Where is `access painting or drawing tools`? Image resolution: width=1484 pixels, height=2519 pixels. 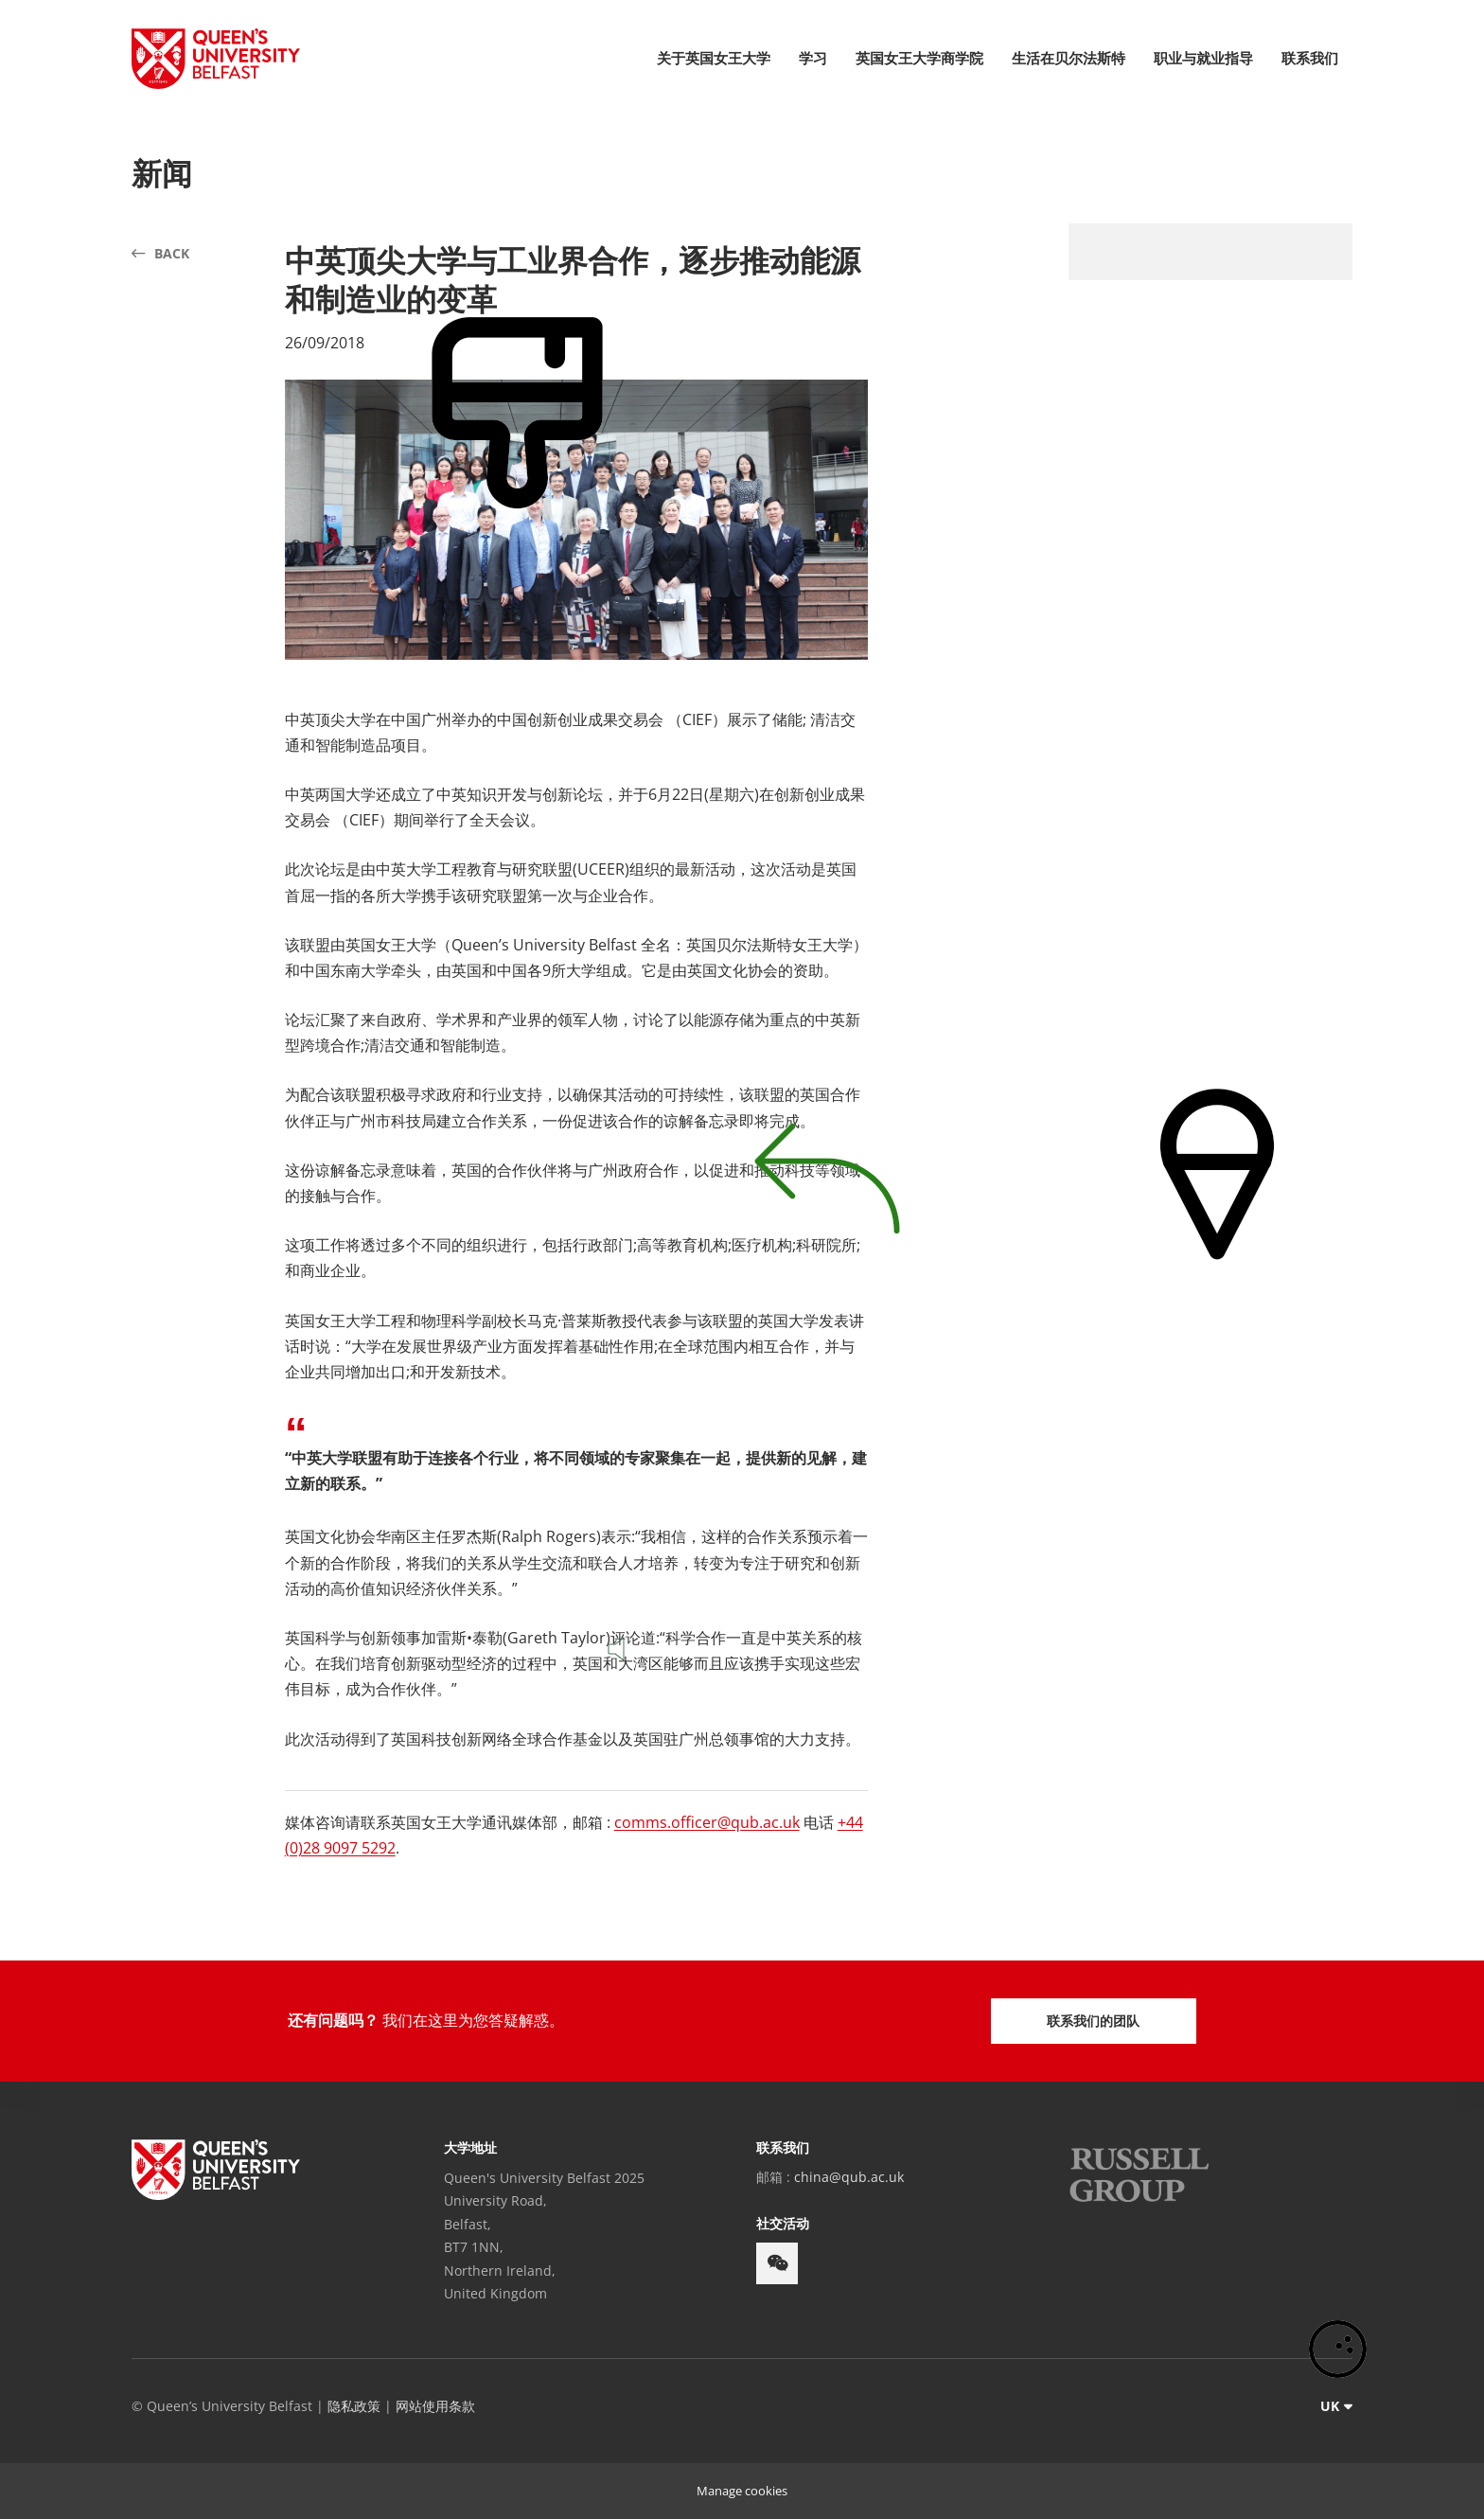 access painting or drawing tools is located at coordinates (517, 409).